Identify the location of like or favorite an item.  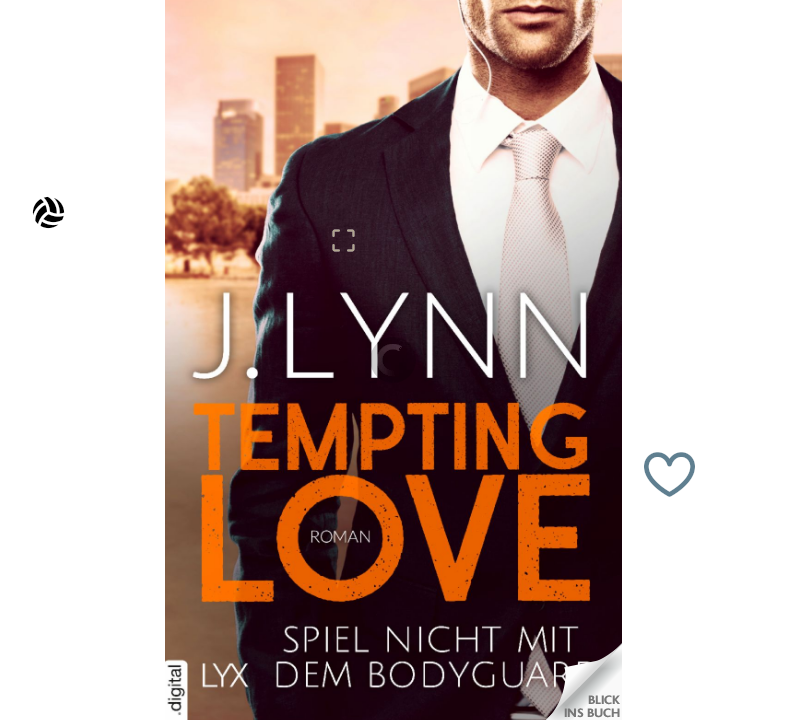
(669, 474).